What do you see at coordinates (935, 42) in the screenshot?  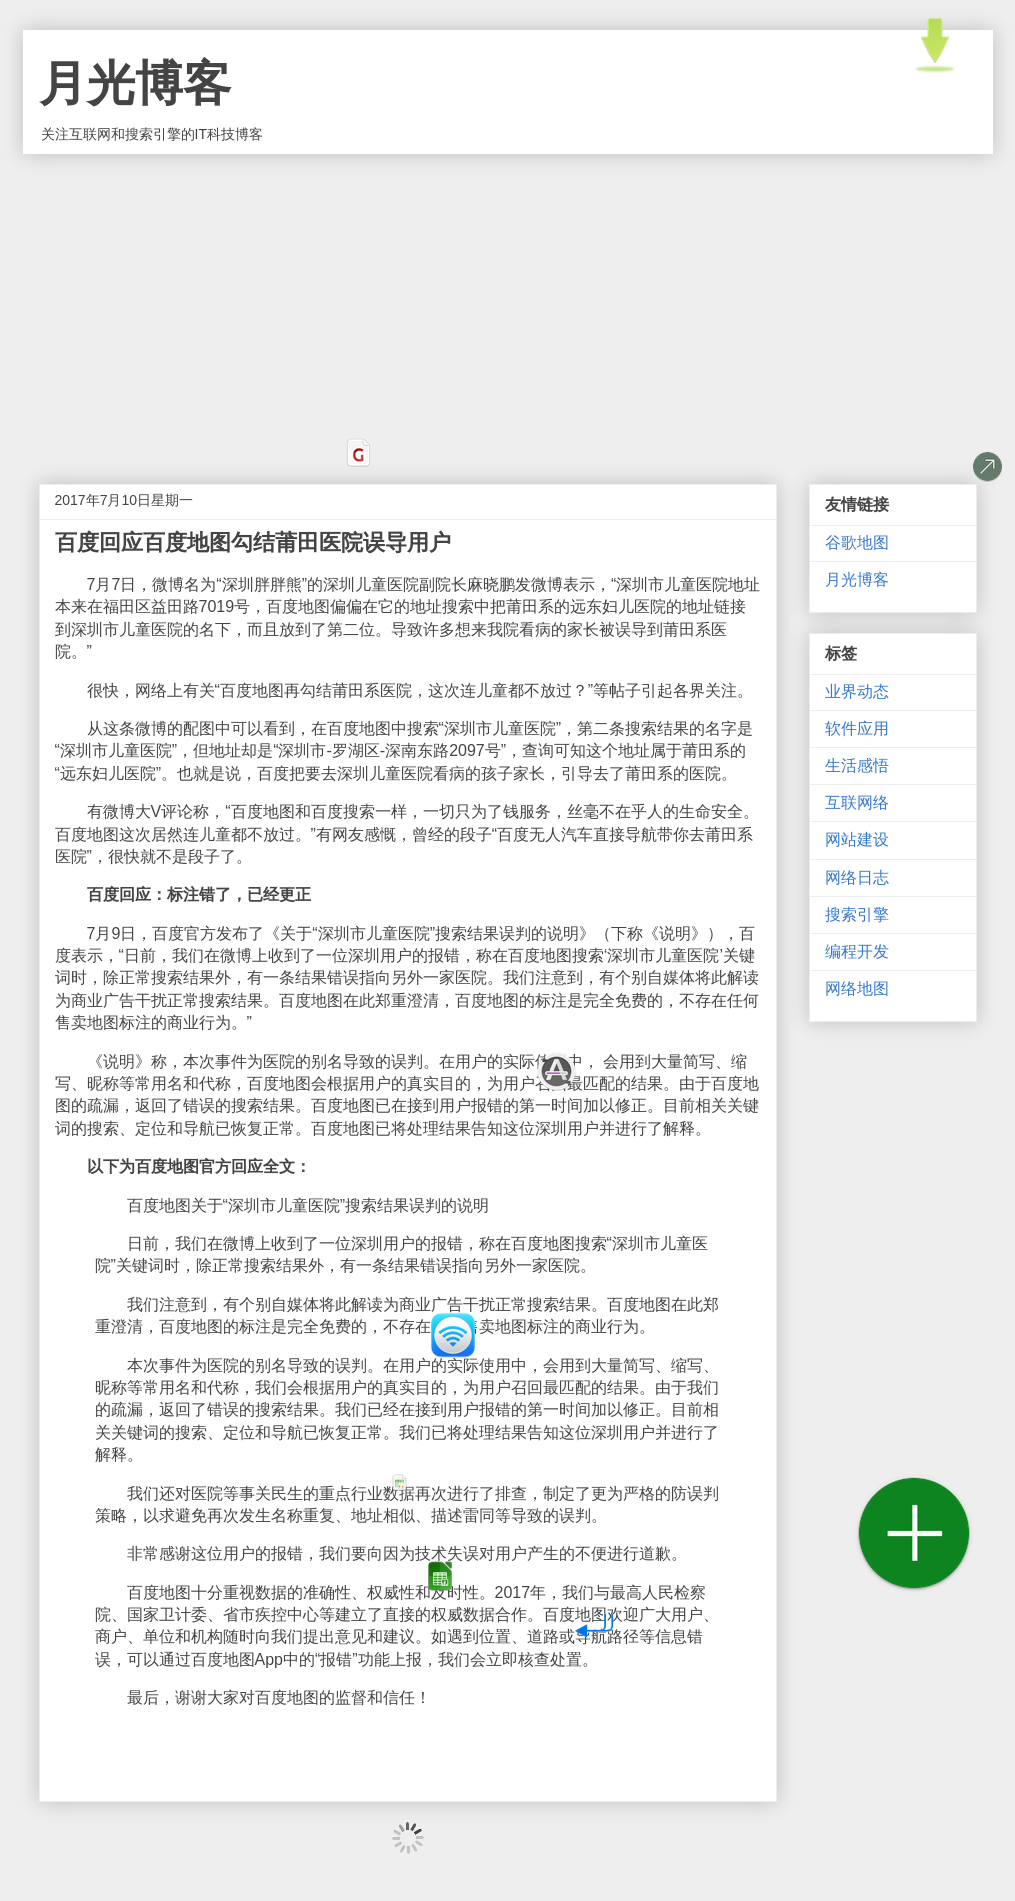 I see `save file to disk` at bounding box center [935, 42].